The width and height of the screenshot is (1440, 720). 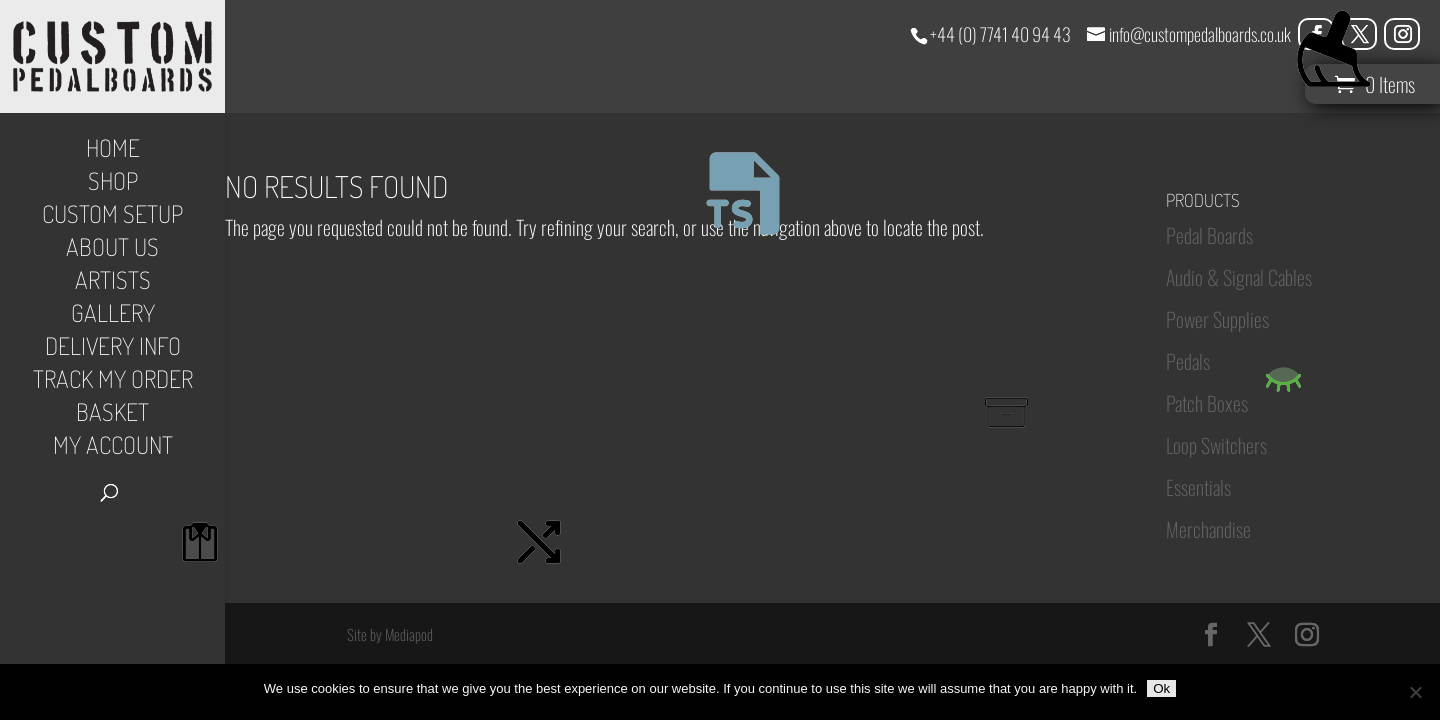 I want to click on hide password or sensitive content, so click(x=1283, y=379).